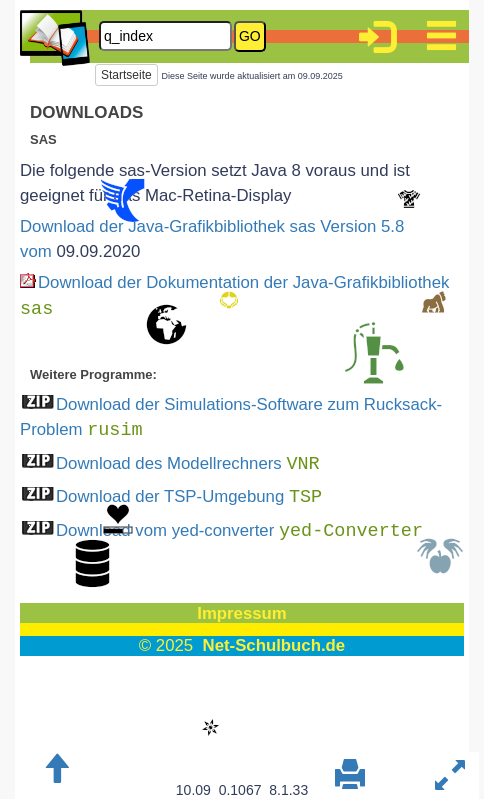  Describe the element at coordinates (440, 554) in the screenshot. I see `indicates a trap or deceptive reward in gameplay` at that location.